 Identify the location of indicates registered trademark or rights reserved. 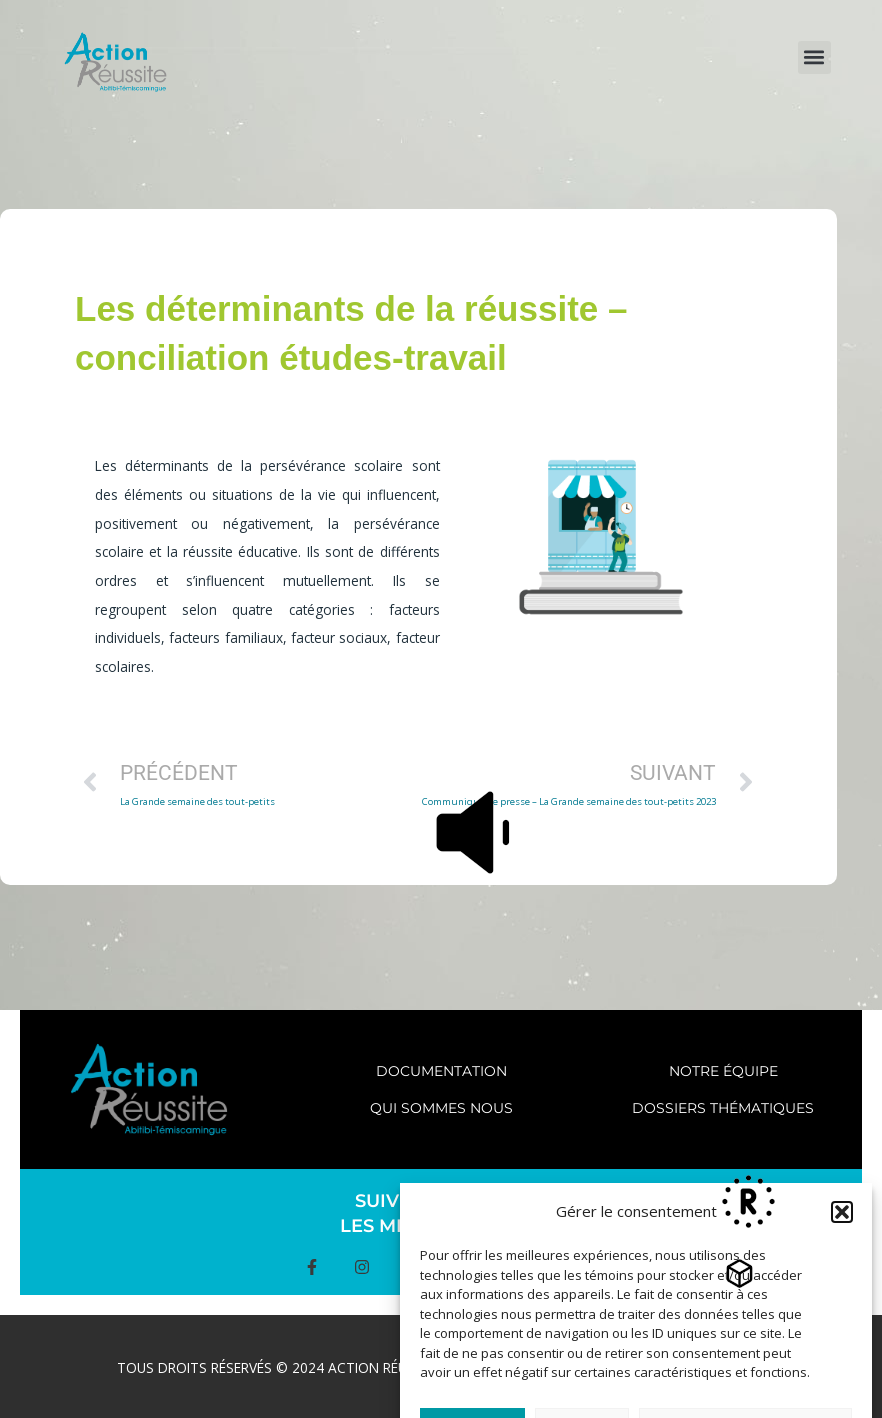
(748, 1201).